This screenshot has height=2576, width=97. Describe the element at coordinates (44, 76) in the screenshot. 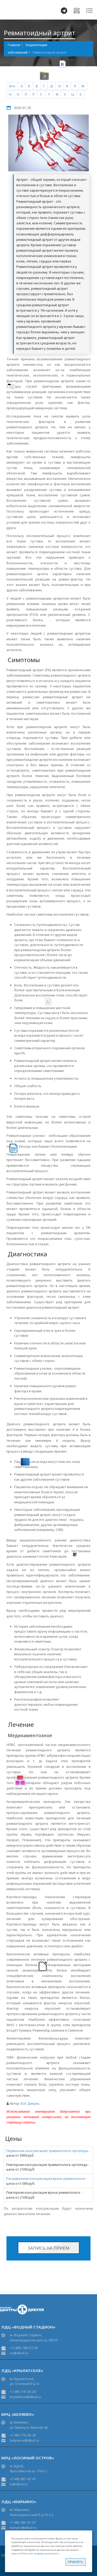

I see `open templates folder` at that location.